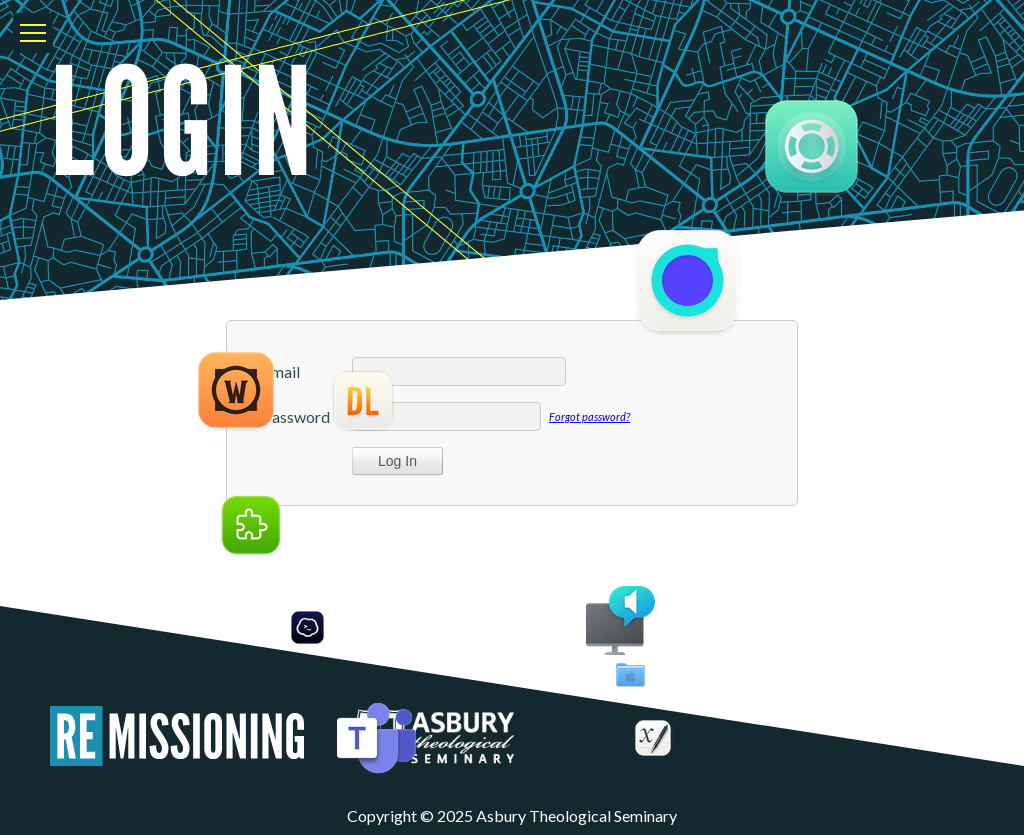 This screenshot has height=835, width=1024. I want to click on open the narrator accessibility app, so click(620, 620).